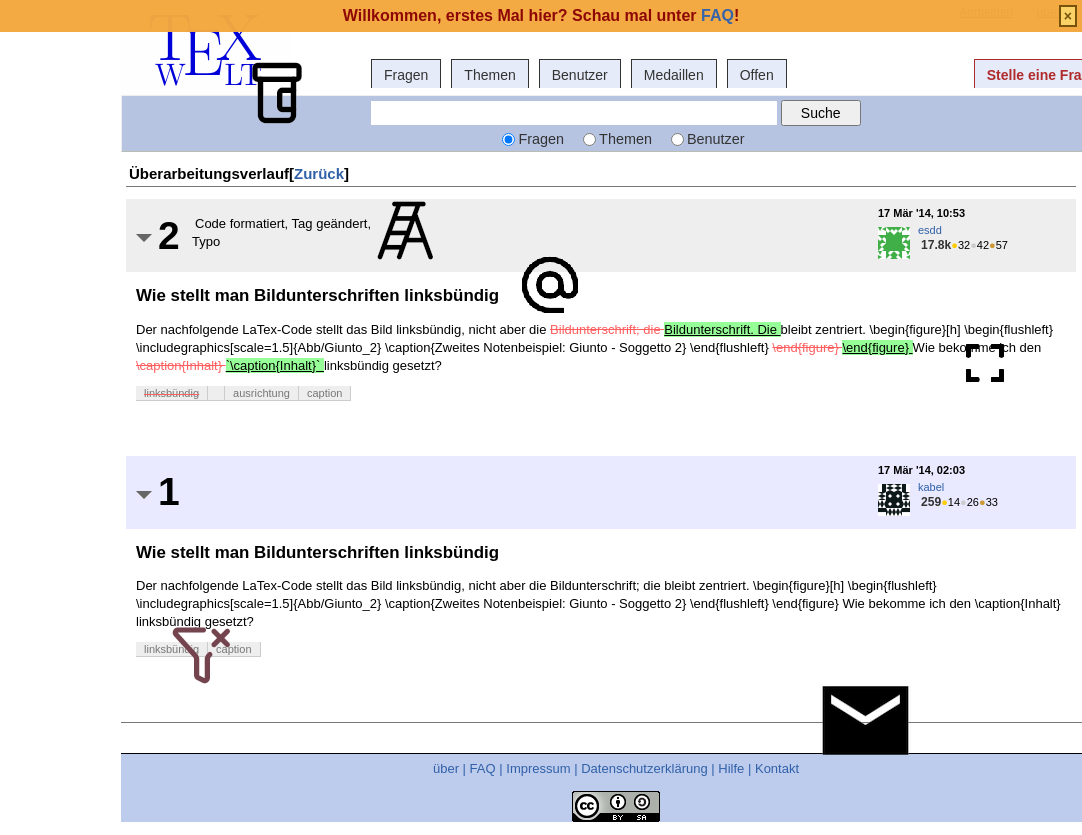  I want to click on clear all active filters, so click(202, 654).